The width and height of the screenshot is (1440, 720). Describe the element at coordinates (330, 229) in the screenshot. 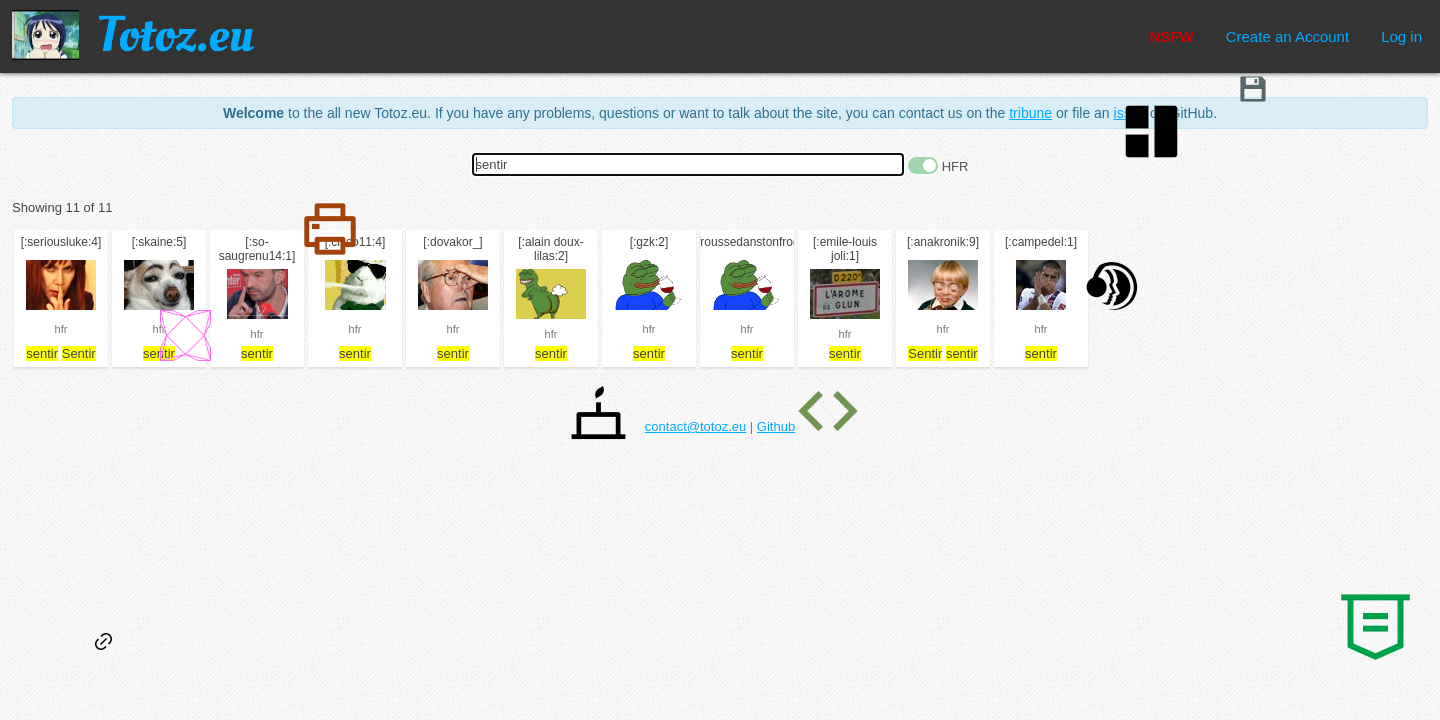

I see `print the current document` at that location.